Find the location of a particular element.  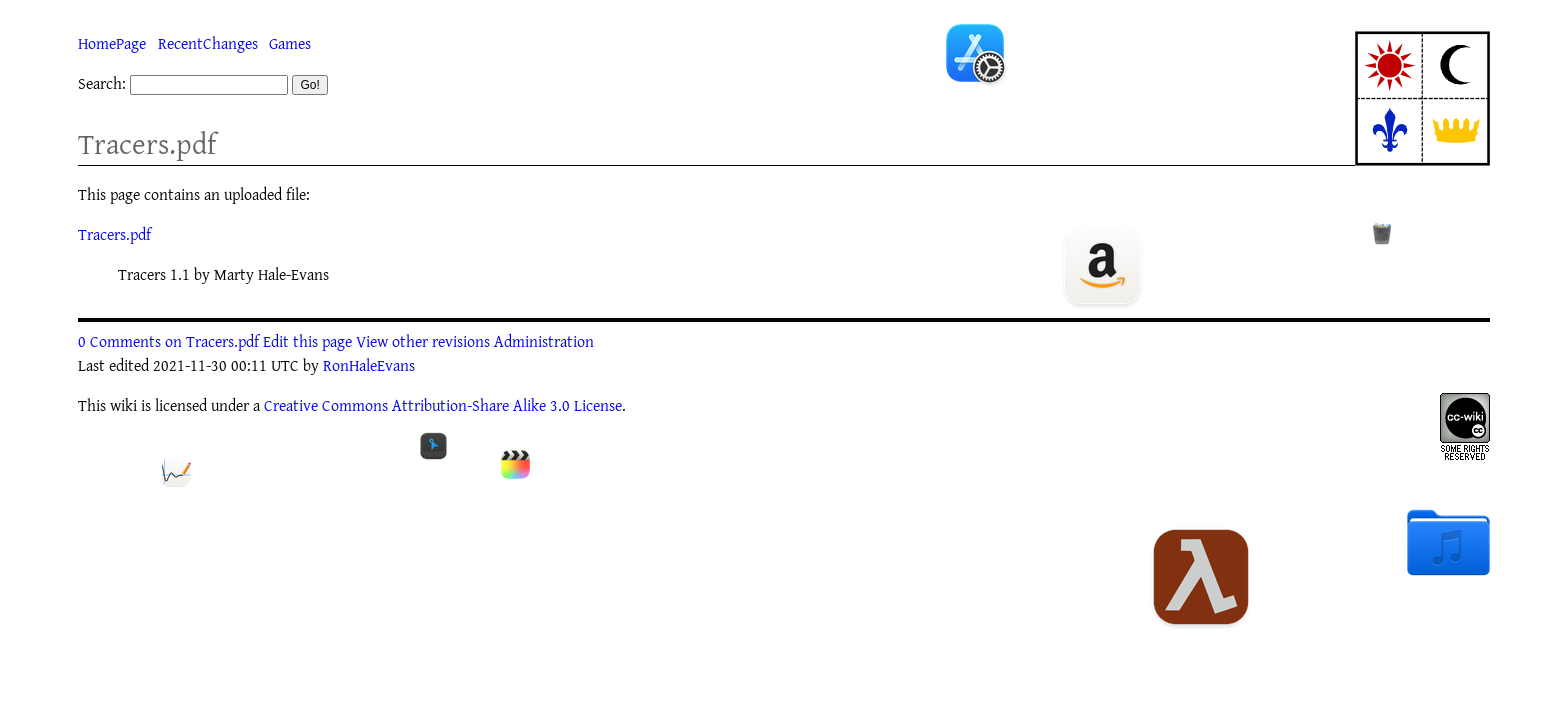

open trash to view deleted files is located at coordinates (1382, 234).